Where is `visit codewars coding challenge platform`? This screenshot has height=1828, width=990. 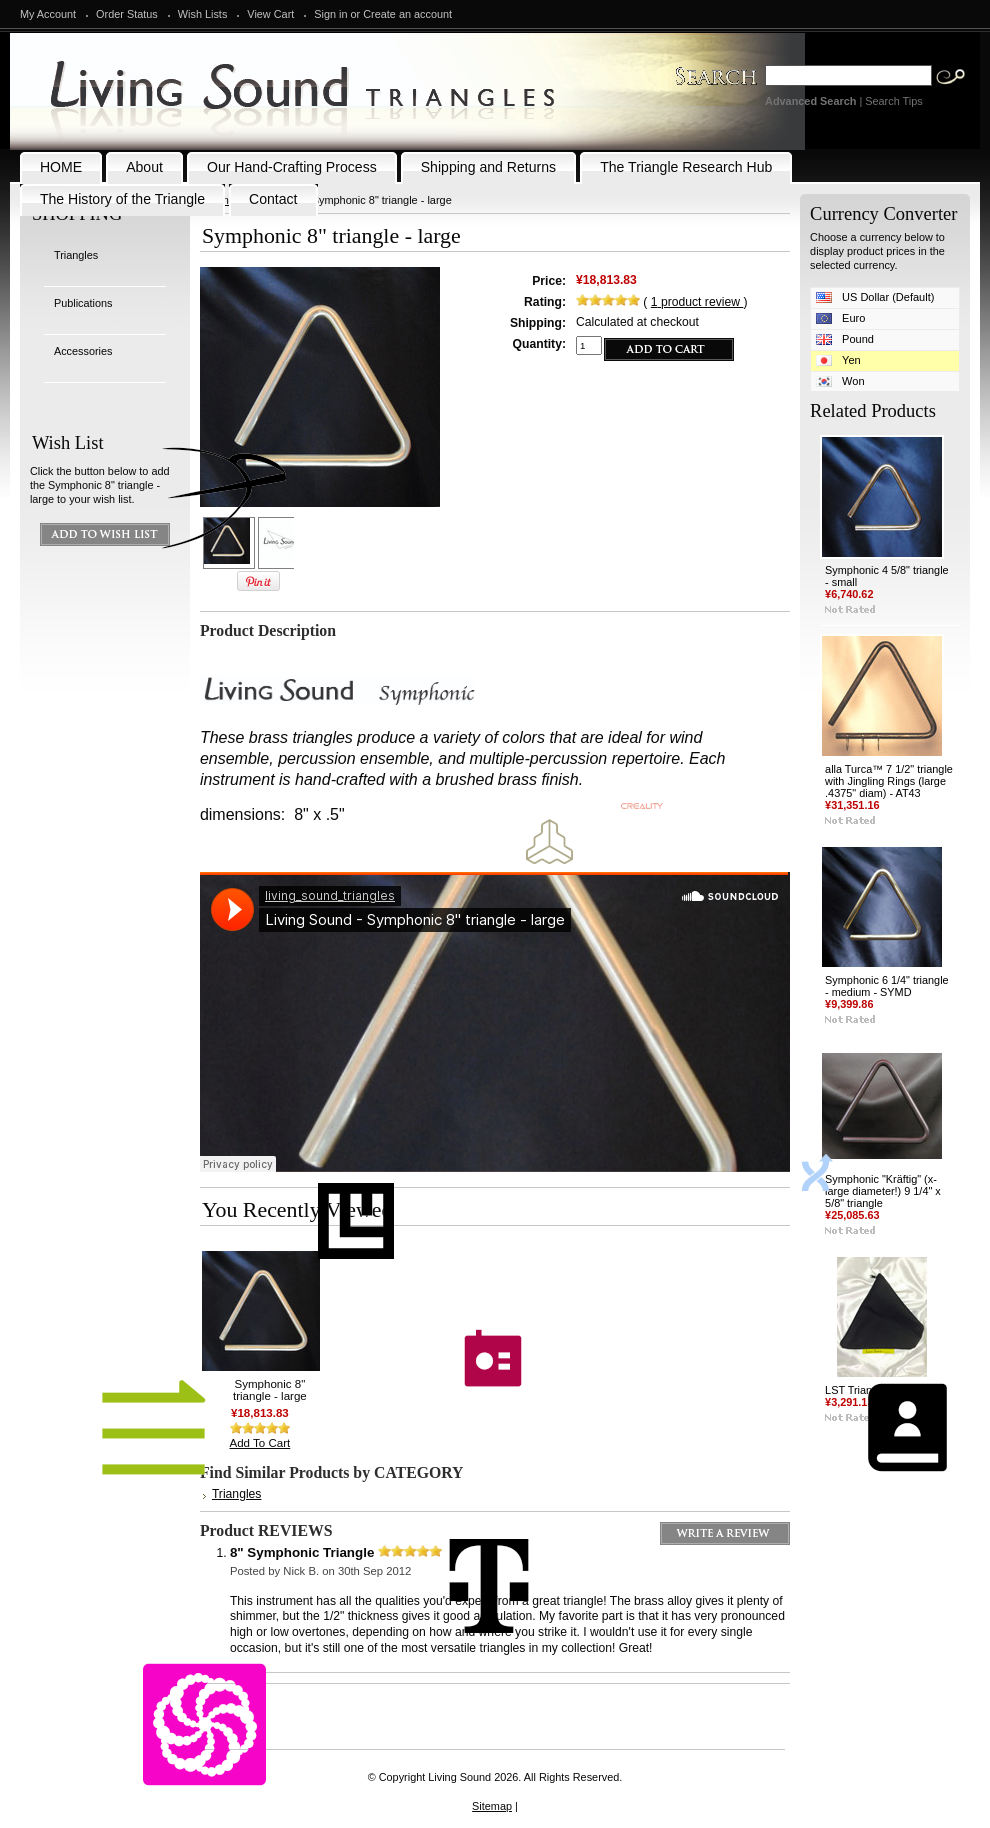
visit codewars coding challenge platform is located at coordinates (204, 1724).